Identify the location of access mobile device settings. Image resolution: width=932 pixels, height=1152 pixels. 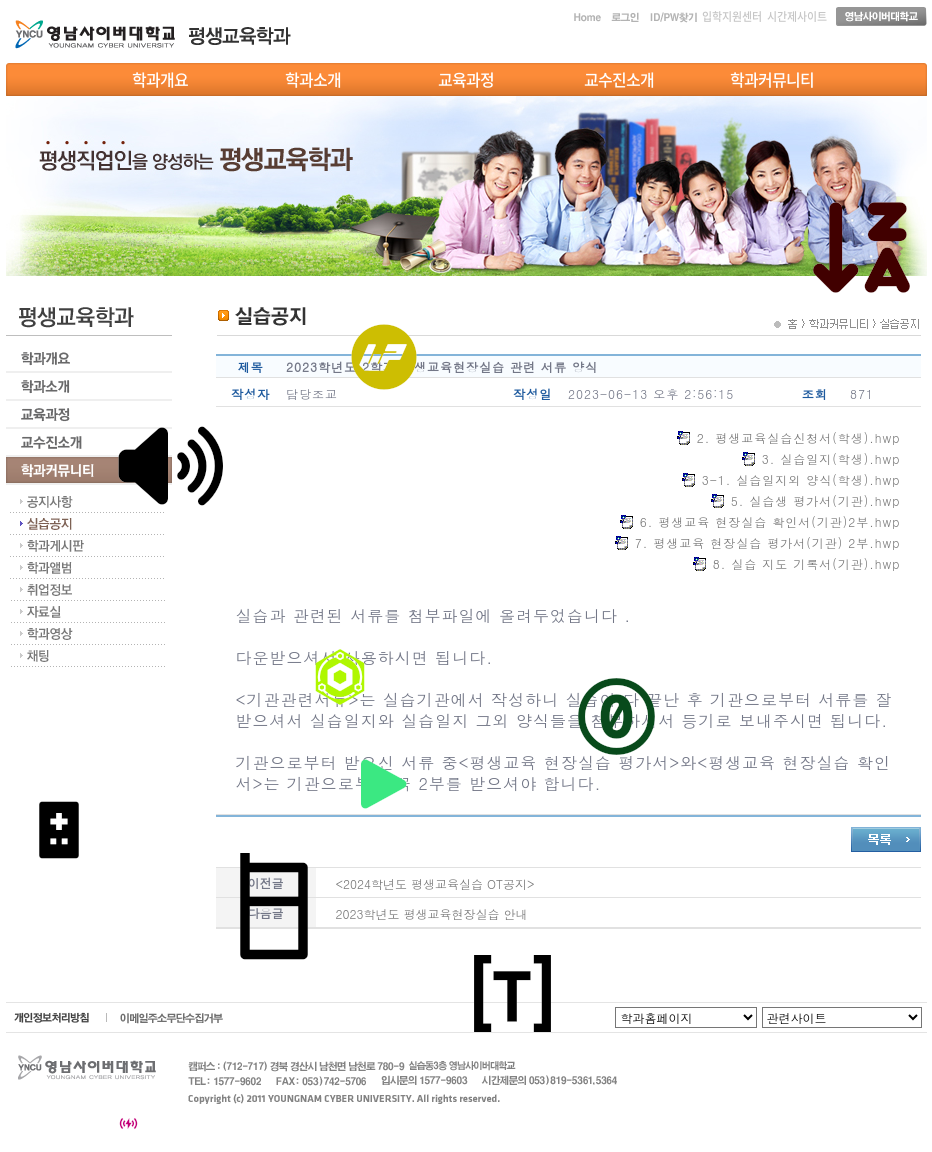
(274, 911).